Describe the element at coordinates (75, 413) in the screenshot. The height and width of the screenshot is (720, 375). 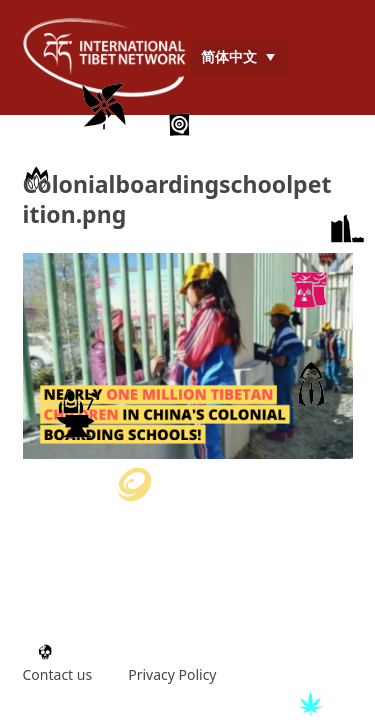
I see `access the blacksmith shop or crafting station` at that location.